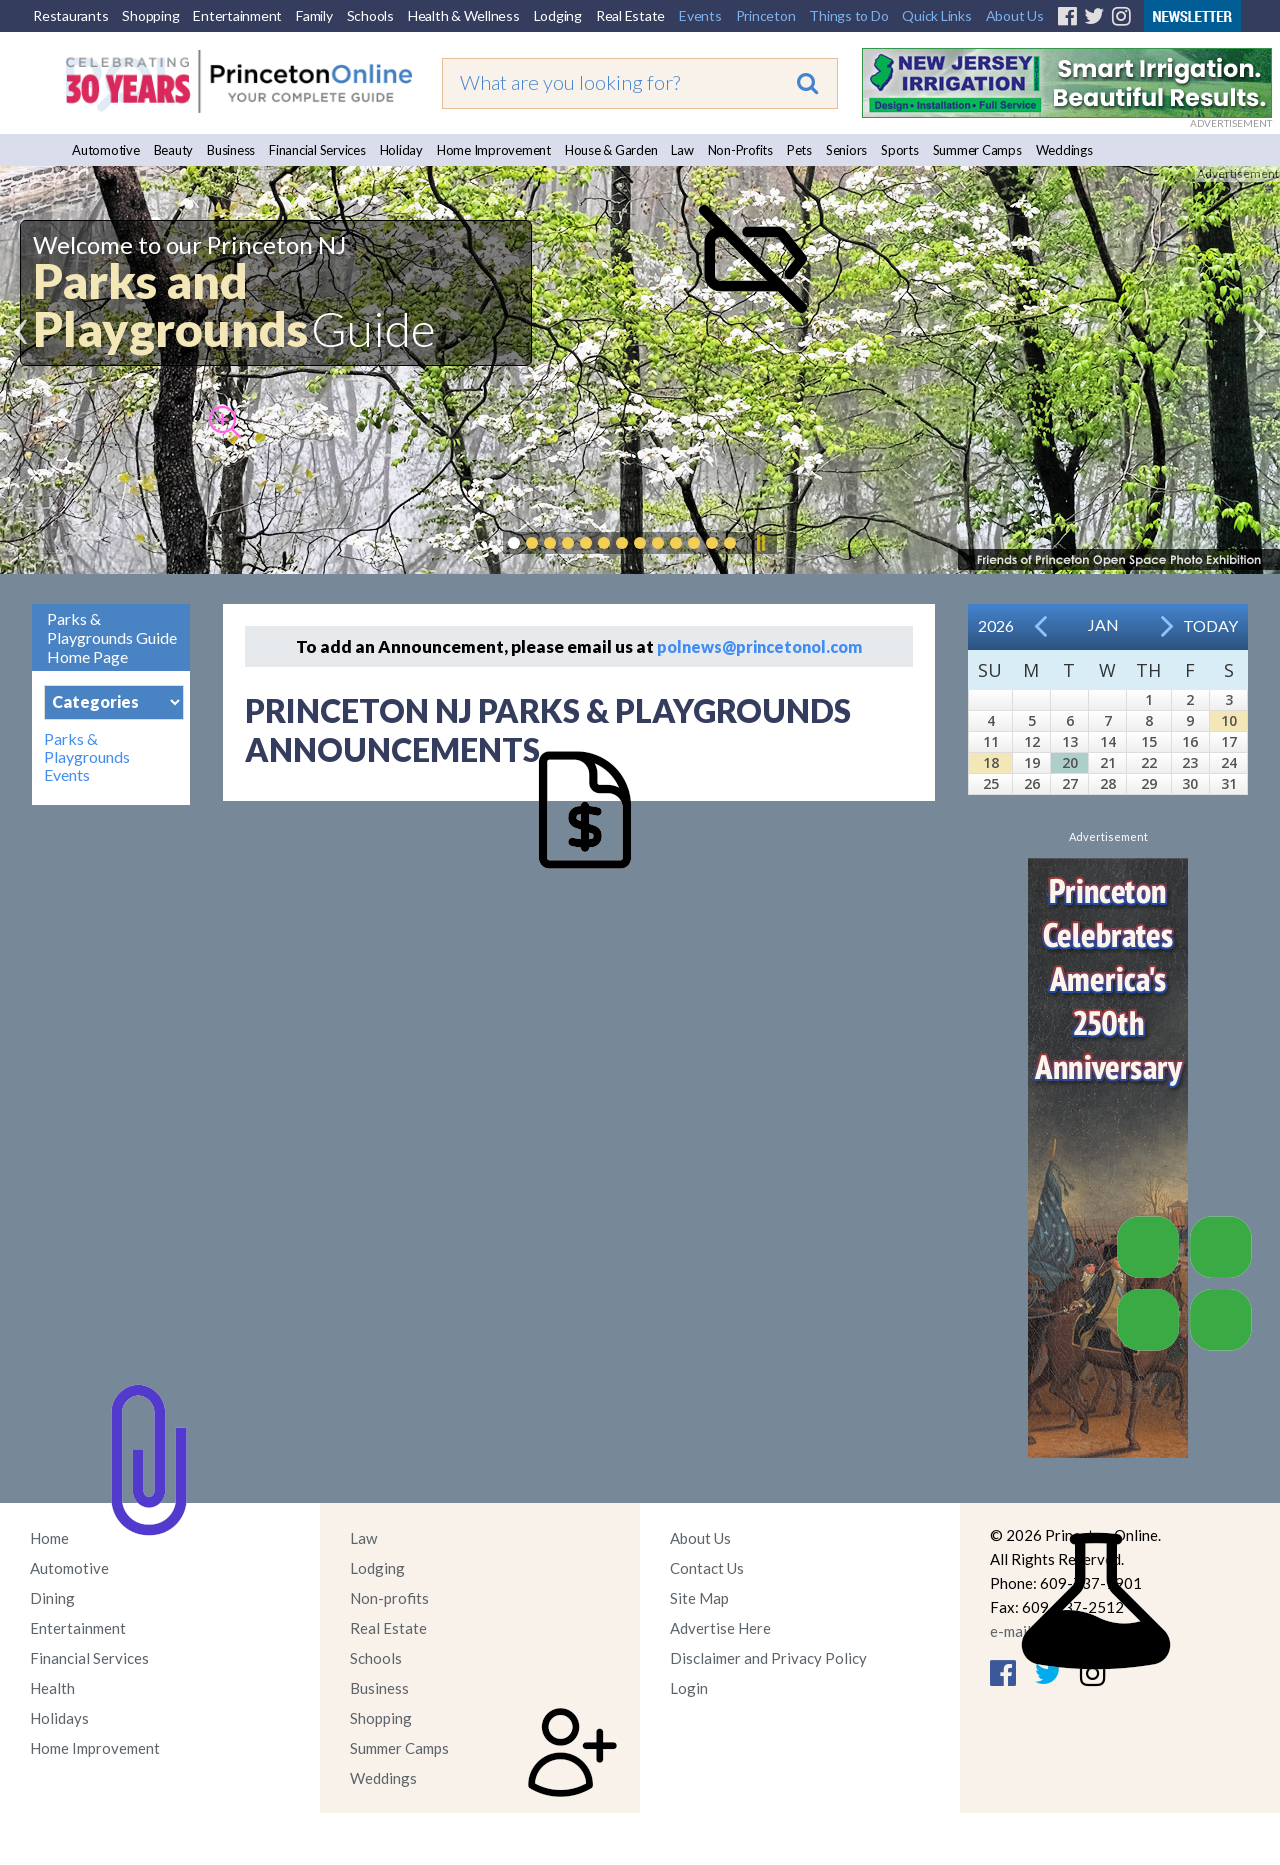 This screenshot has height=1865, width=1280. I want to click on add a new contact or friend, so click(572, 1752).